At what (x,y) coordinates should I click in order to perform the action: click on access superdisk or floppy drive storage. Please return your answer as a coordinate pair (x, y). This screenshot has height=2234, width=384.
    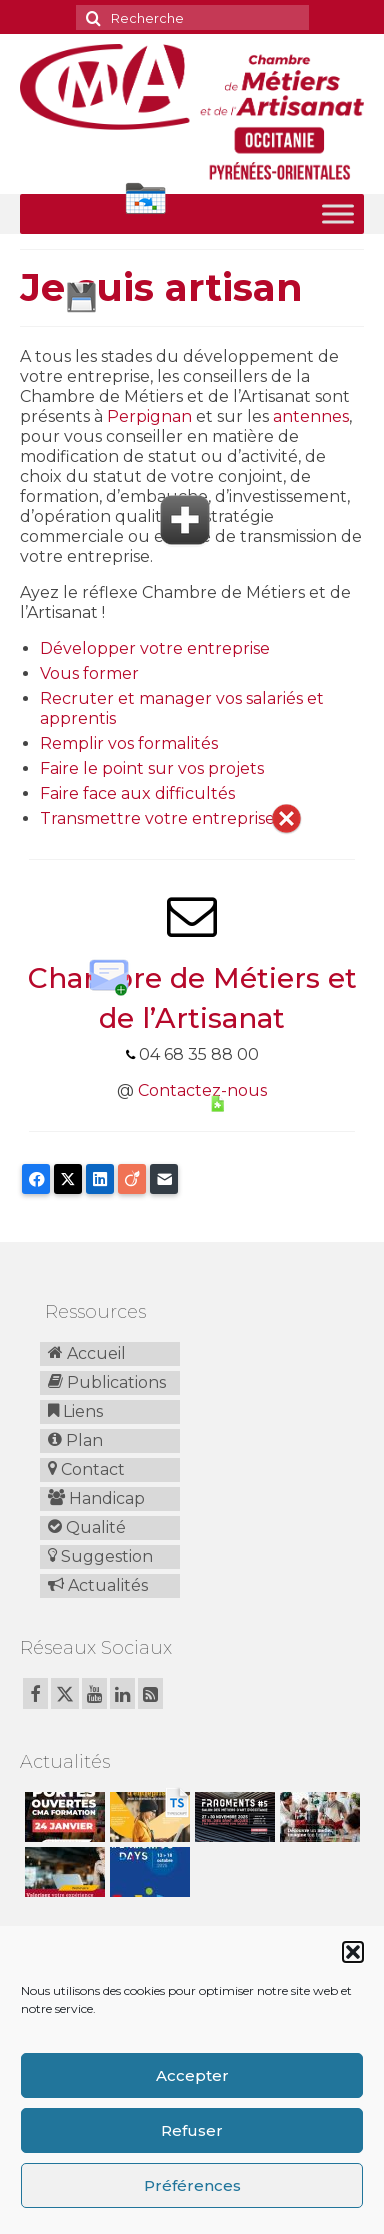
    Looking at the image, I should click on (81, 297).